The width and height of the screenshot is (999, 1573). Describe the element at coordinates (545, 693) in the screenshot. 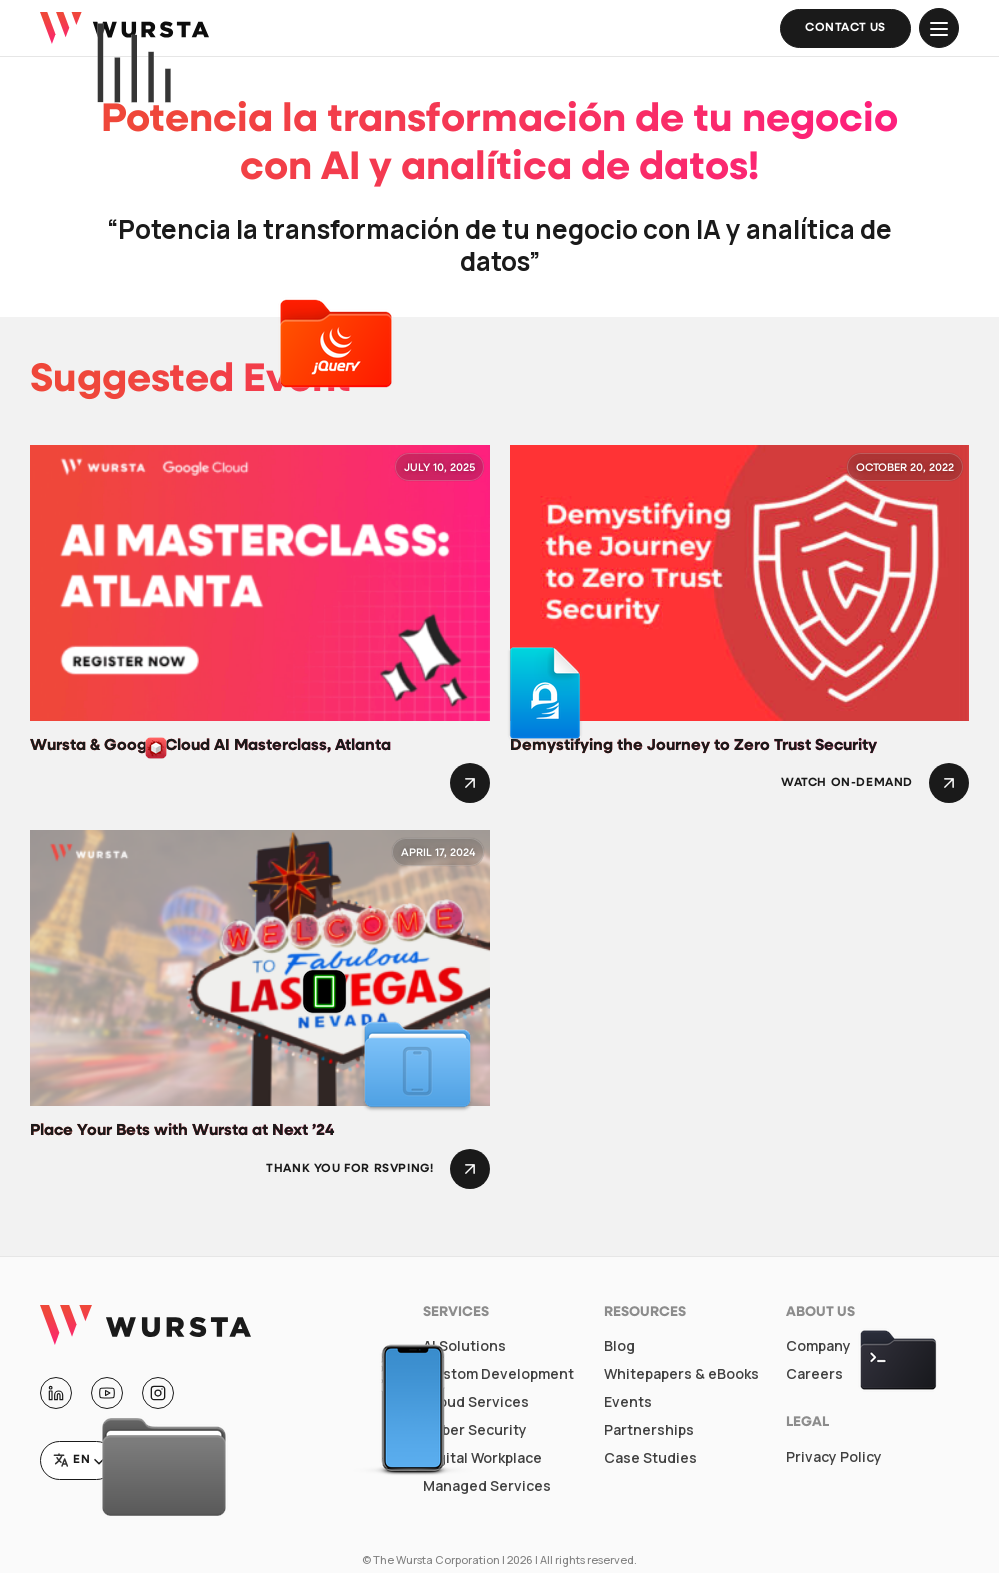

I see `a PGP-encrypted file` at that location.